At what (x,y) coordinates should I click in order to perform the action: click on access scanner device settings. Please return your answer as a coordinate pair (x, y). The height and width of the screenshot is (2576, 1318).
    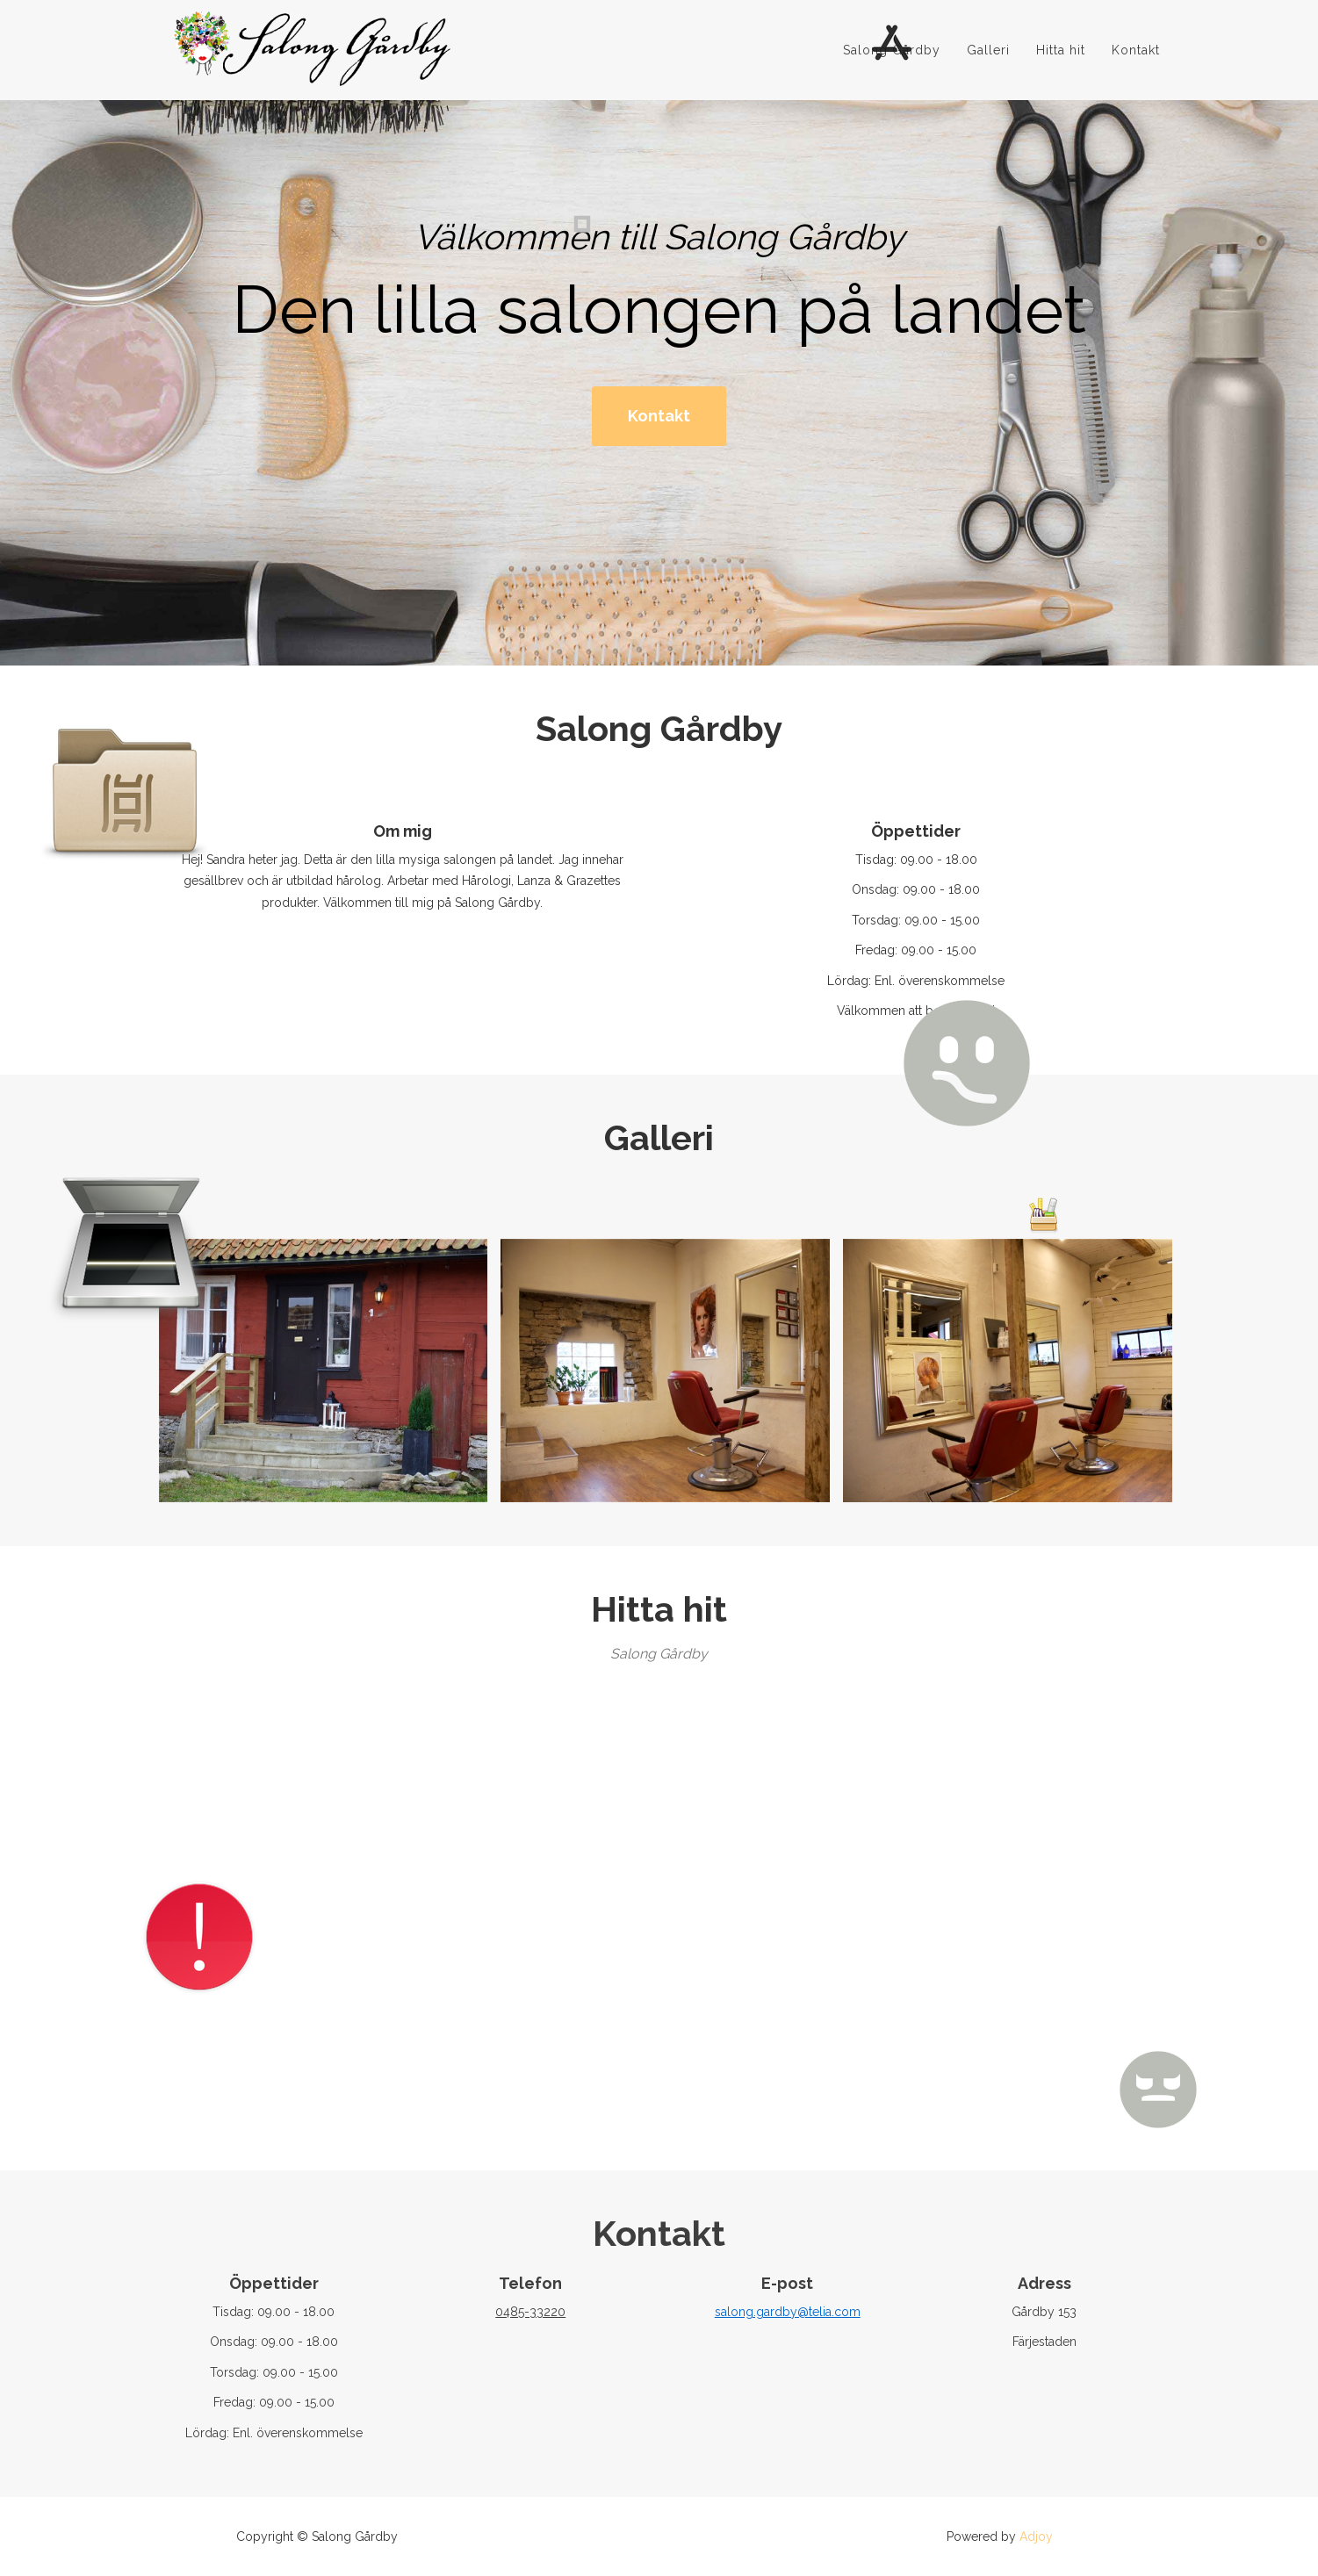
    Looking at the image, I should click on (133, 1248).